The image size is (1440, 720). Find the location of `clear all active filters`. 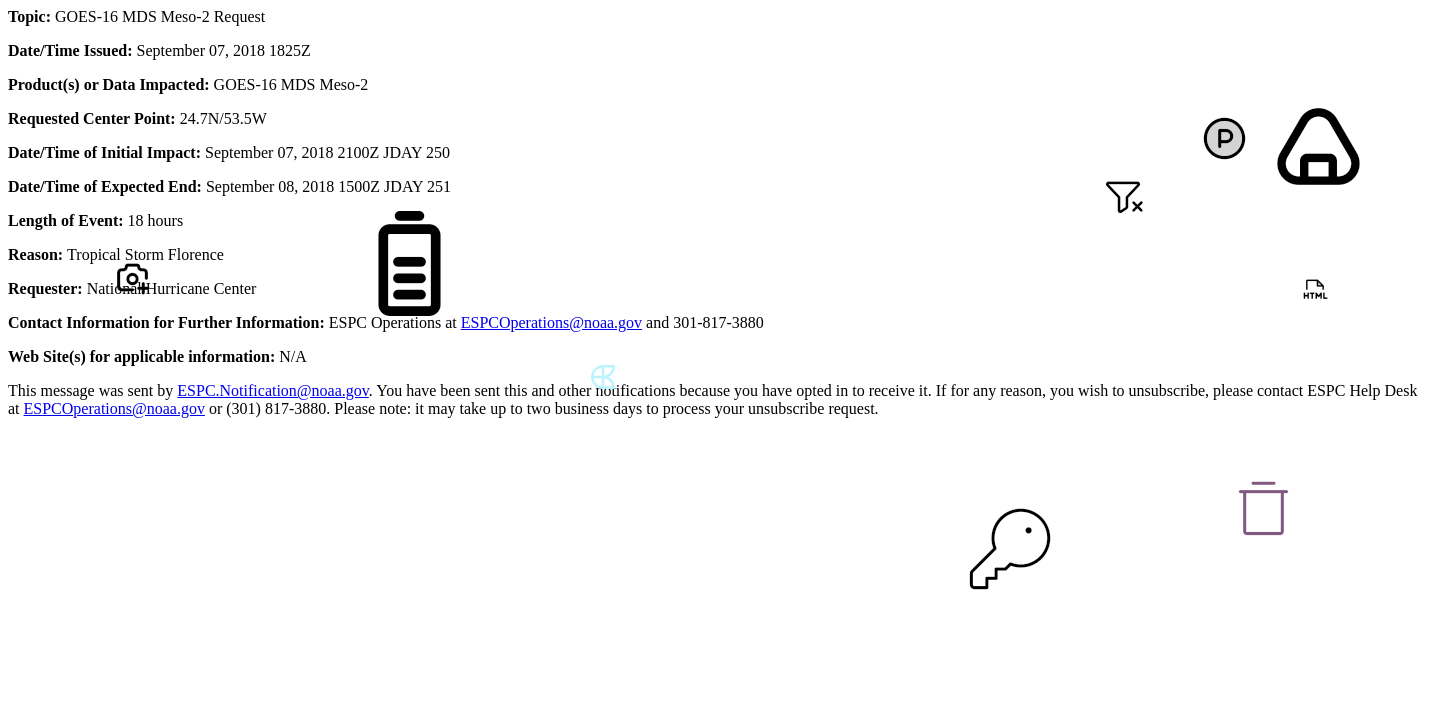

clear all active filters is located at coordinates (1123, 196).